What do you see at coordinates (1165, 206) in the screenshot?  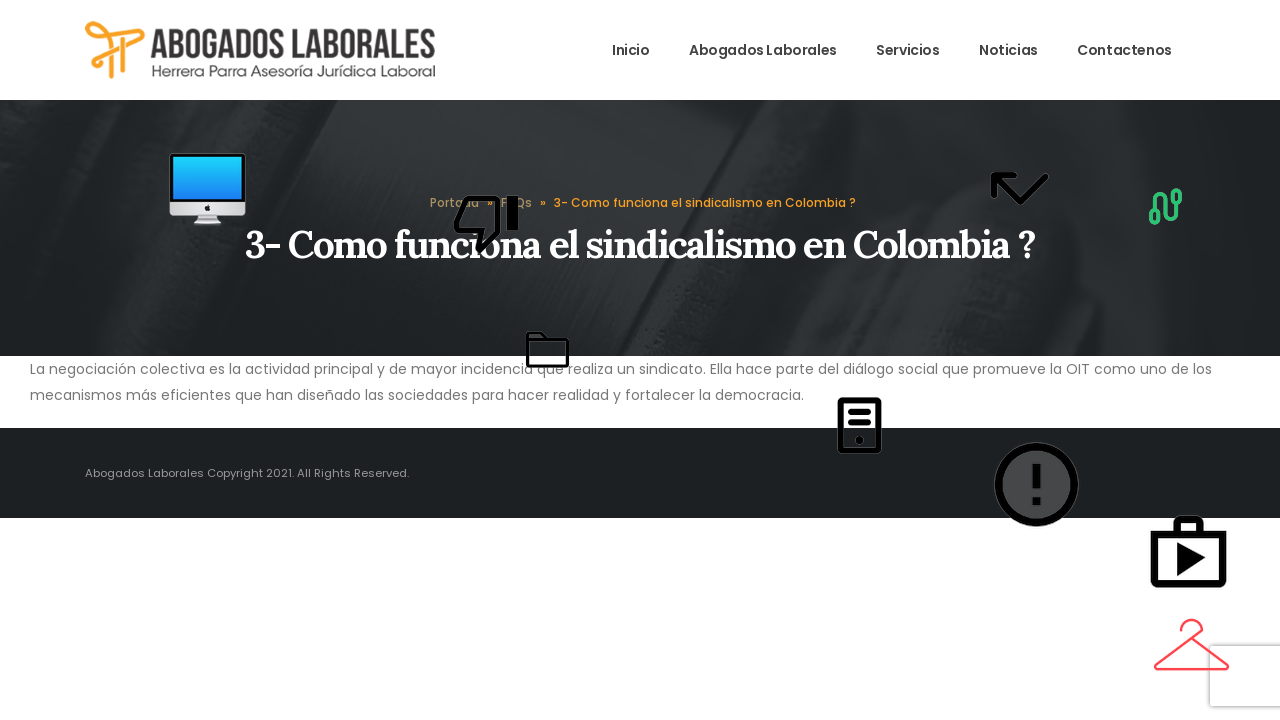 I see `access jump rope workout or exercise` at bounding box center [1165, 206].